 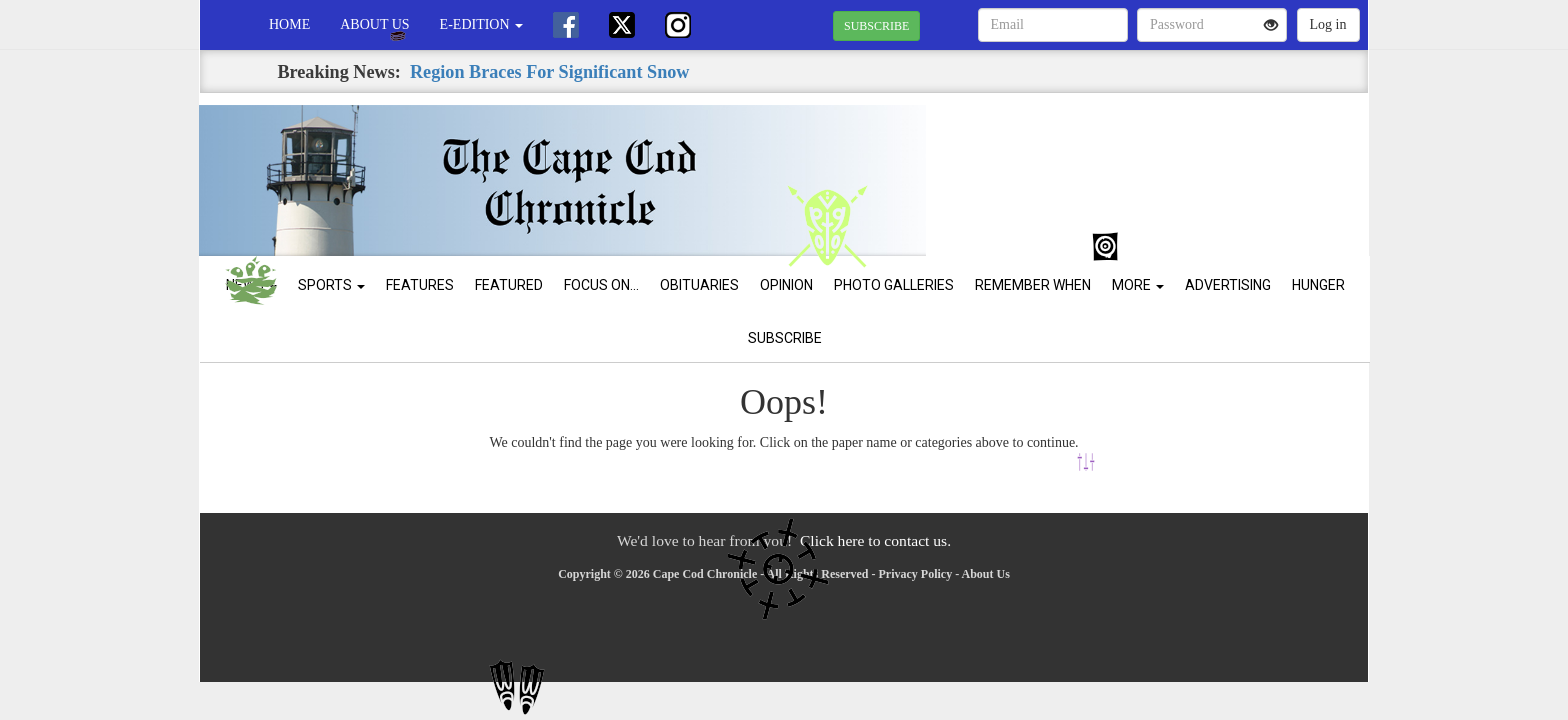 I want to click on view wanted poster or bounty target, so click(x=1105, y=246).